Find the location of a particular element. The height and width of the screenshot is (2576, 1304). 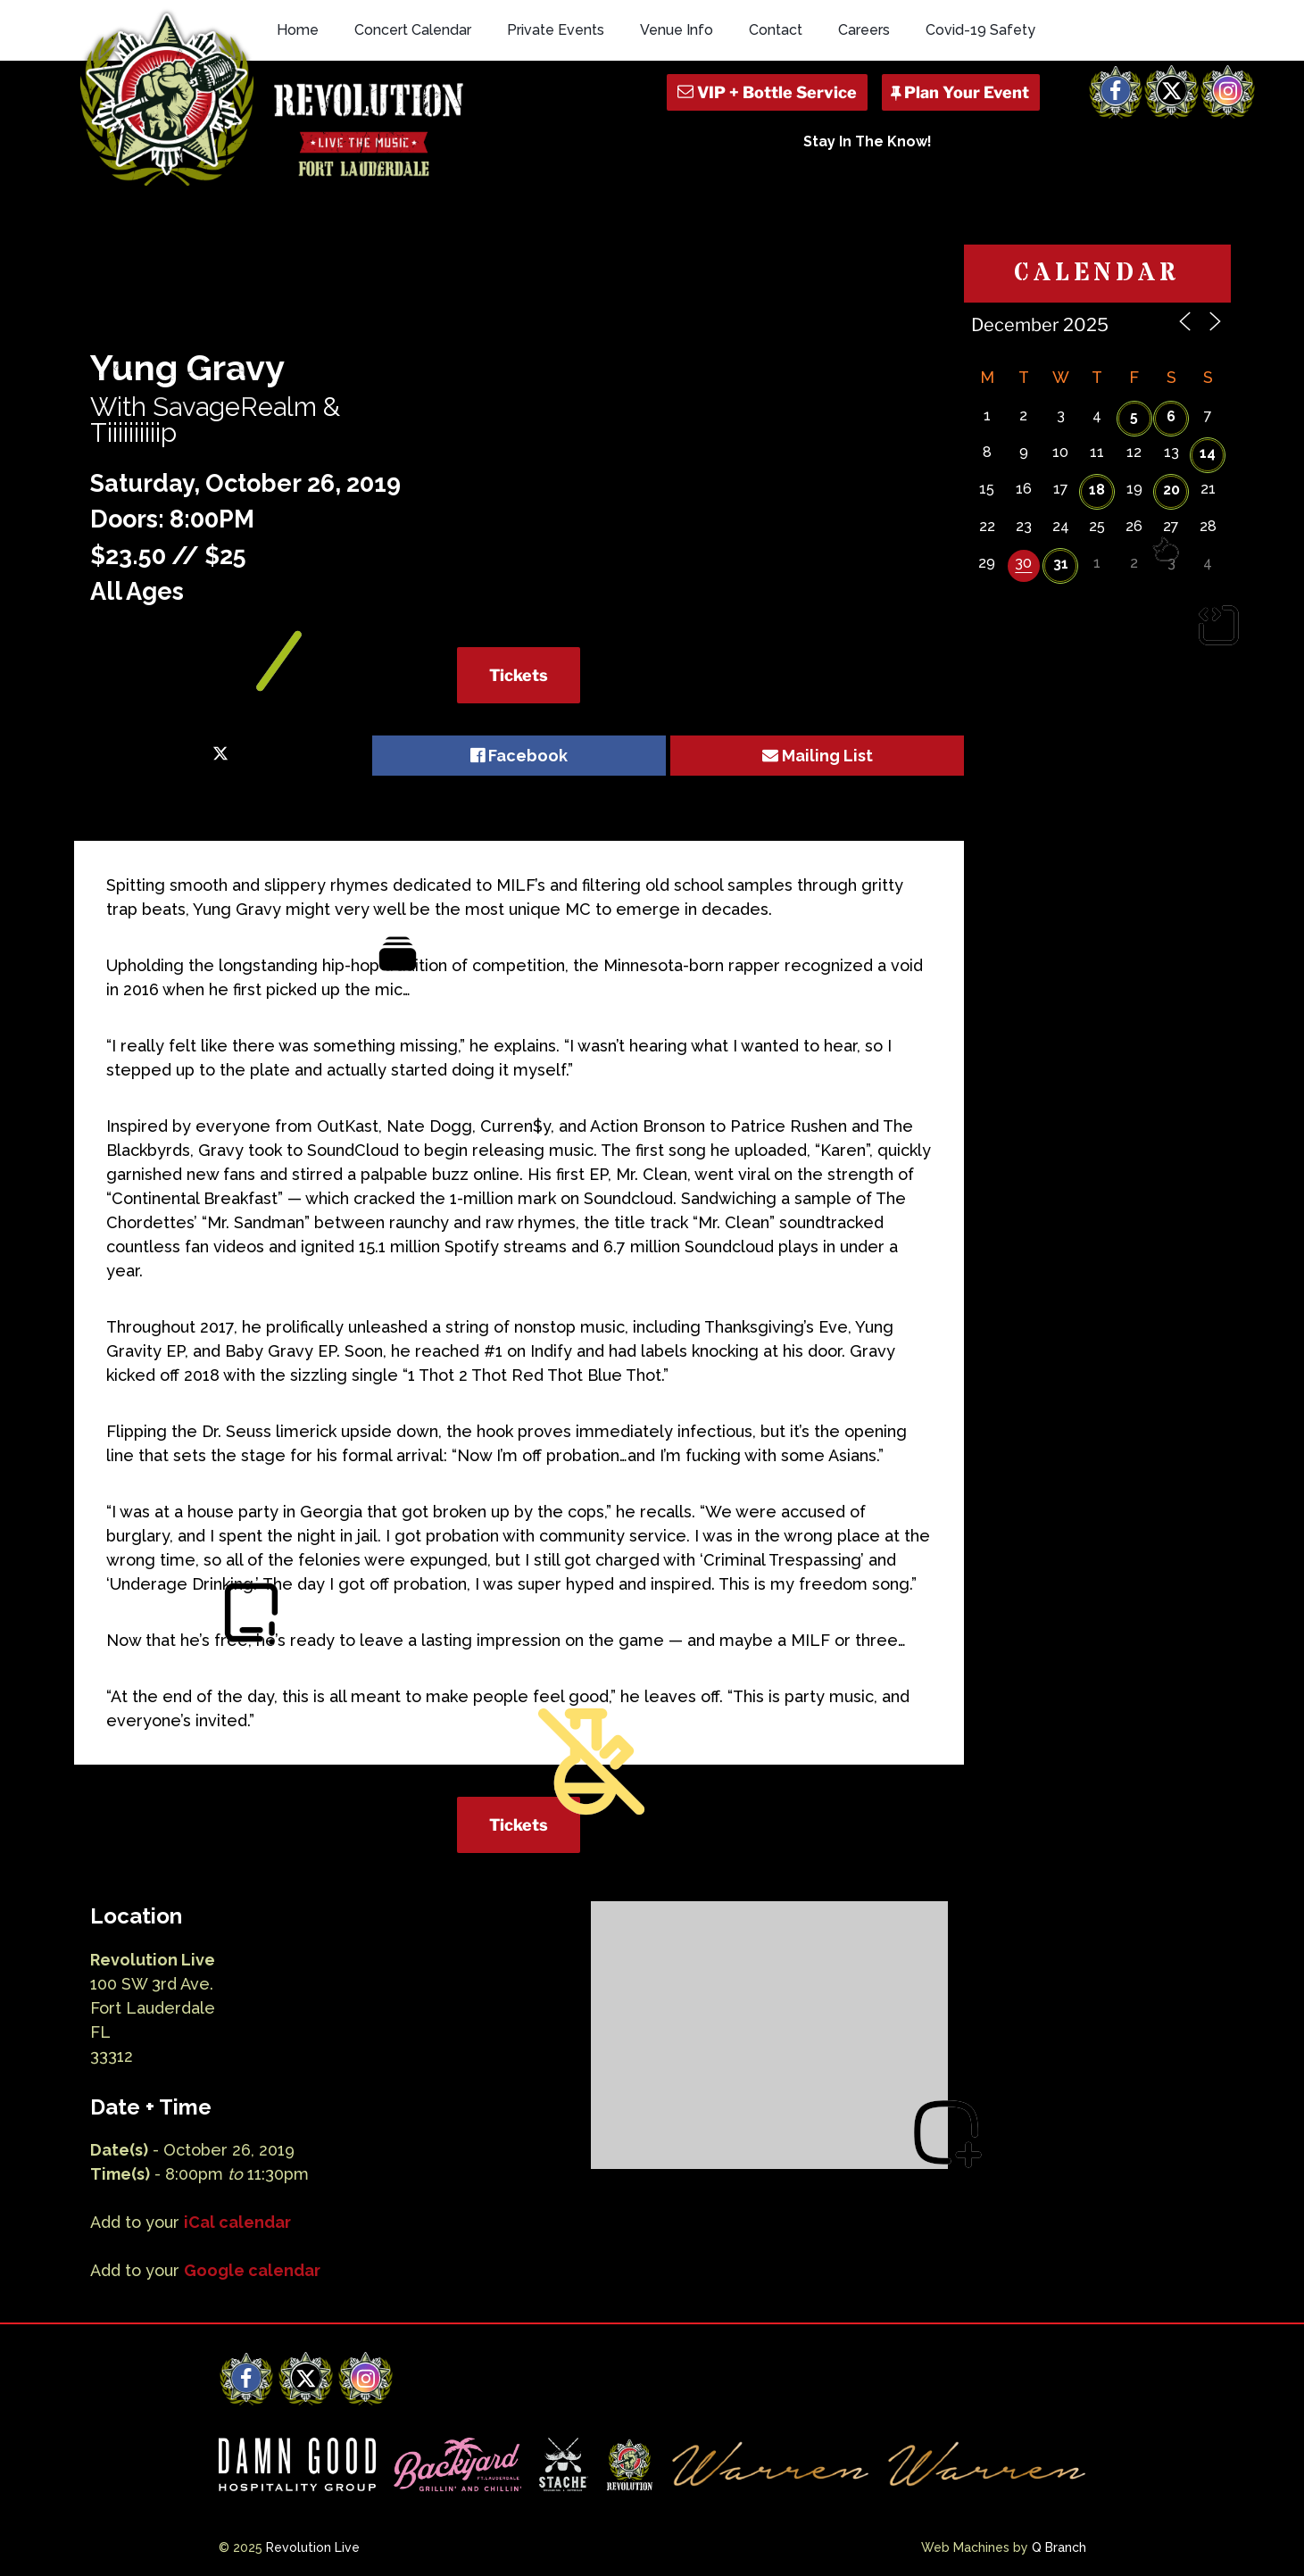

indicates a disabled or unavailable feature is located at coordinates (278, 661).